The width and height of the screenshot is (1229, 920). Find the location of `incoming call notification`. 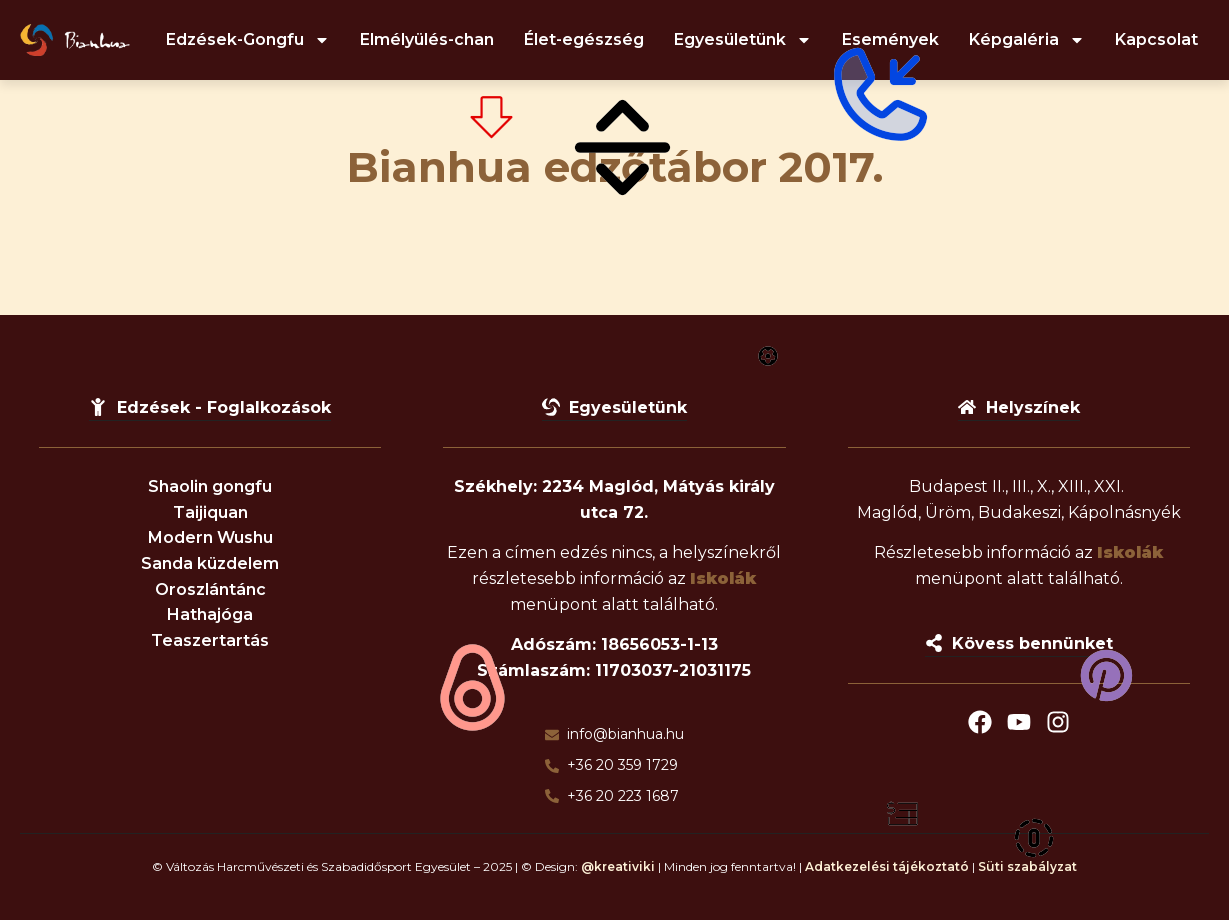

incoming call notification is located at coordinates (882, 92).